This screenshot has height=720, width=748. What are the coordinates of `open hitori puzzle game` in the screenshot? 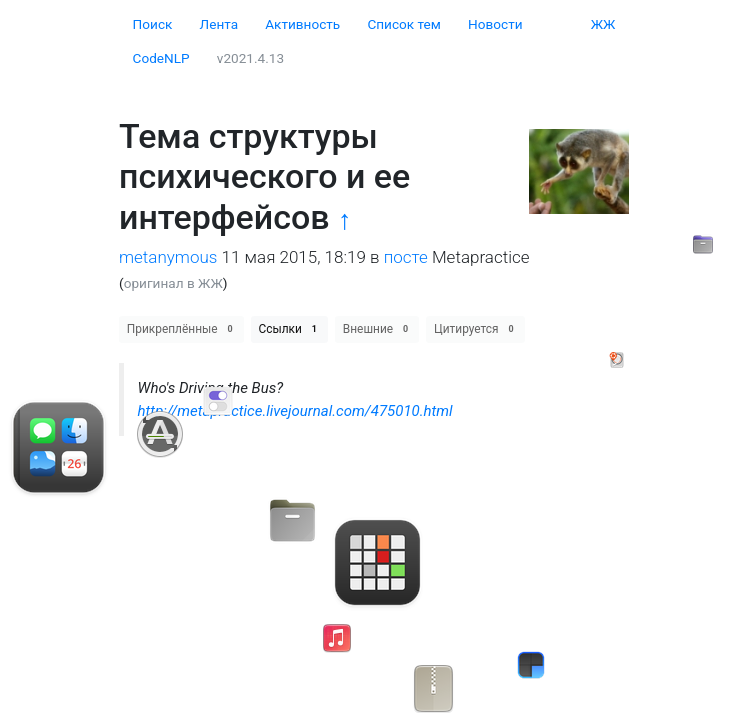 It's located at (377, 562).